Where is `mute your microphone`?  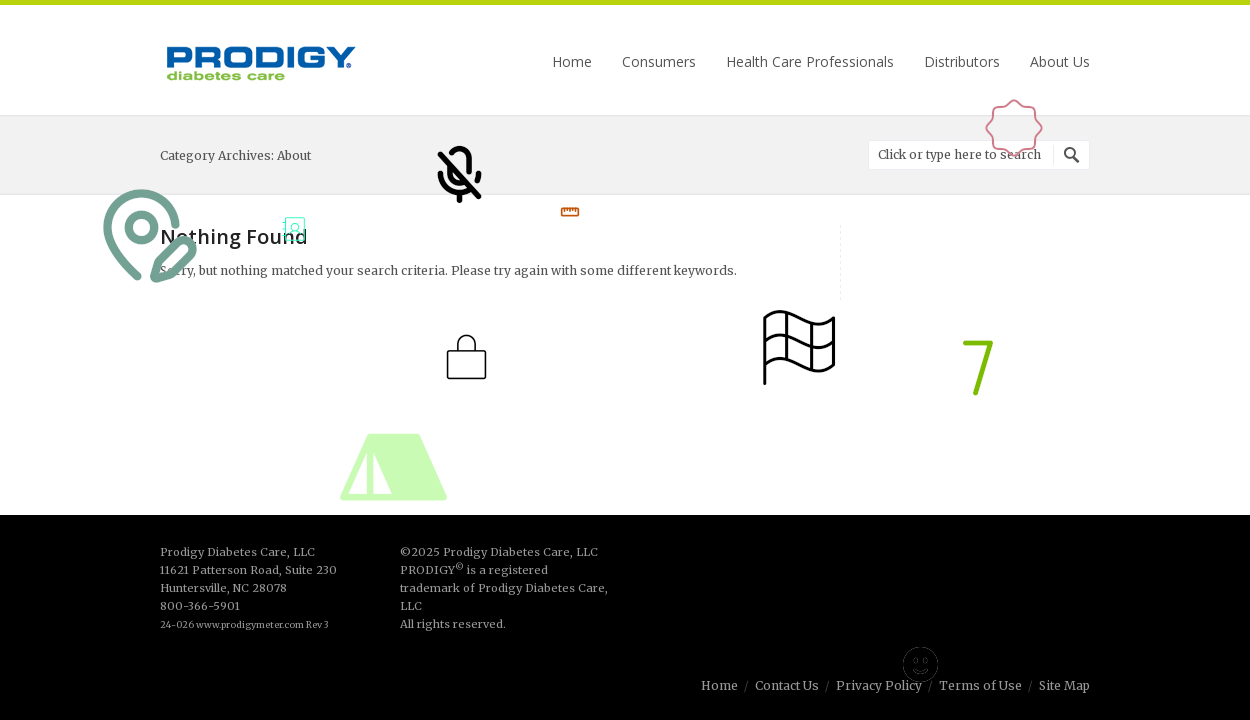 mute your microphone is located at coordinates (459, 173).